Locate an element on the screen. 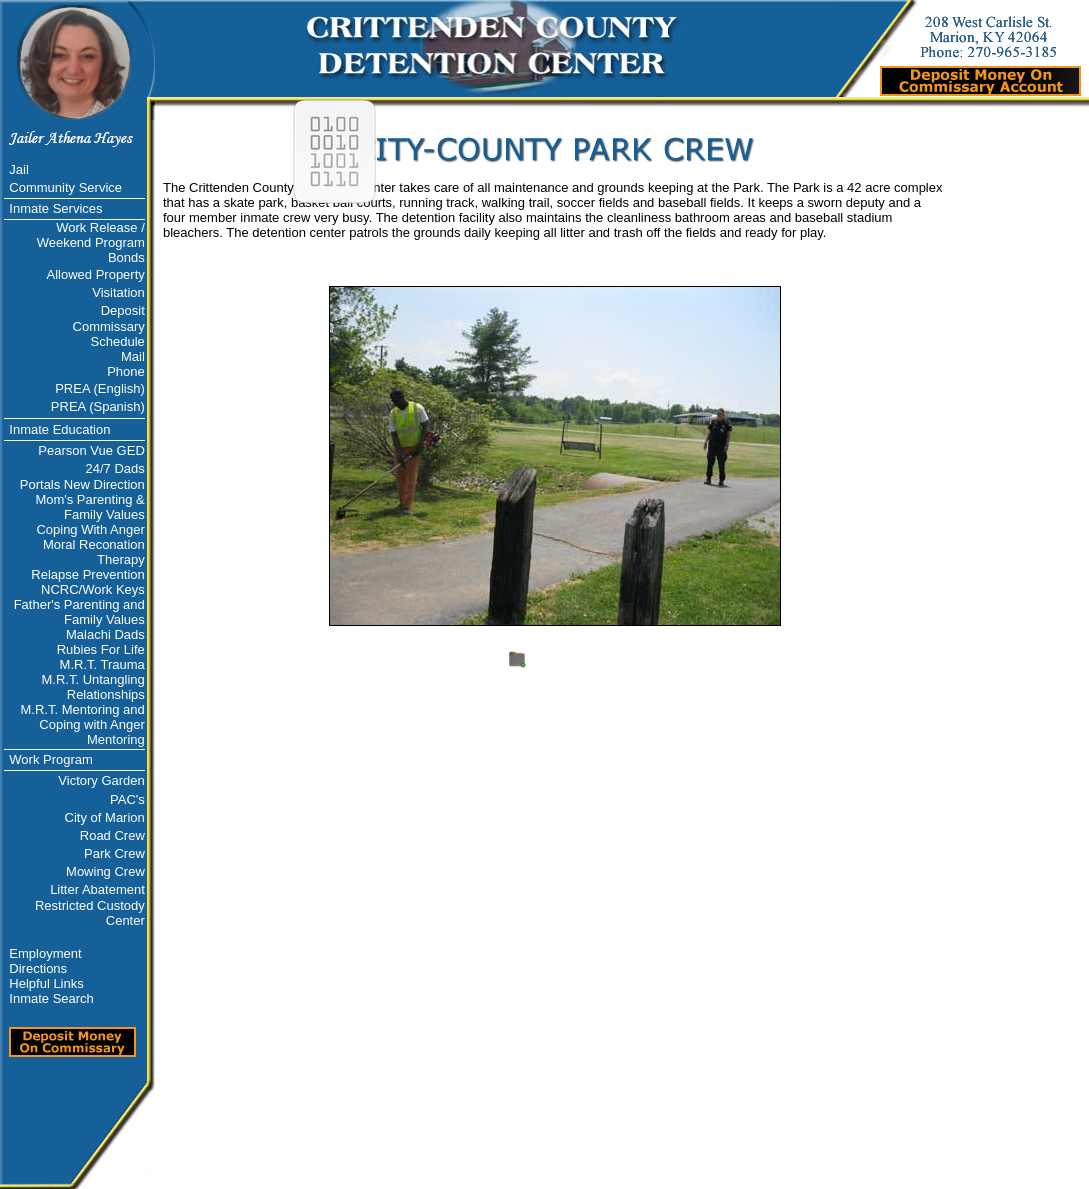  indicates a binary or raw data file is located at coordinates (334, 151).